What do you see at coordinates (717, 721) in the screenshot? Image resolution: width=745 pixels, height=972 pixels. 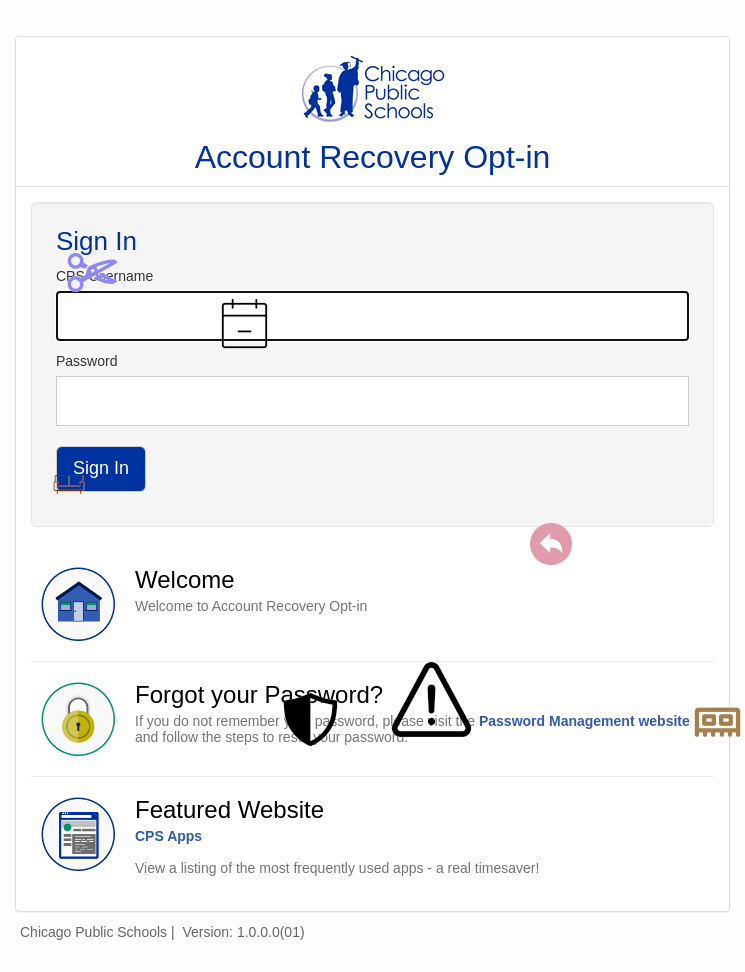 I see `view device memory or RAM usage` at bounding box center [717, 721].